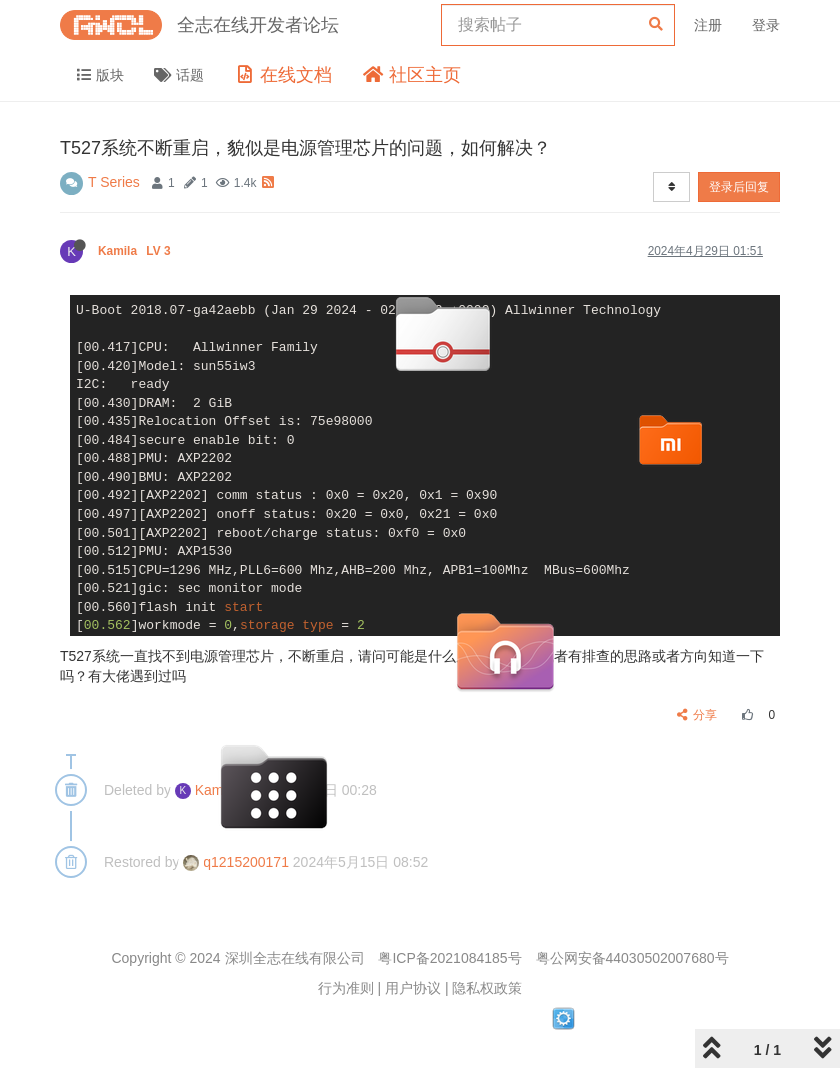  What do you see at coordinates (273, 789) in the screenshot?
I see `open ROS (Robot Operating System) project folder` at bounding box center [273, 789].